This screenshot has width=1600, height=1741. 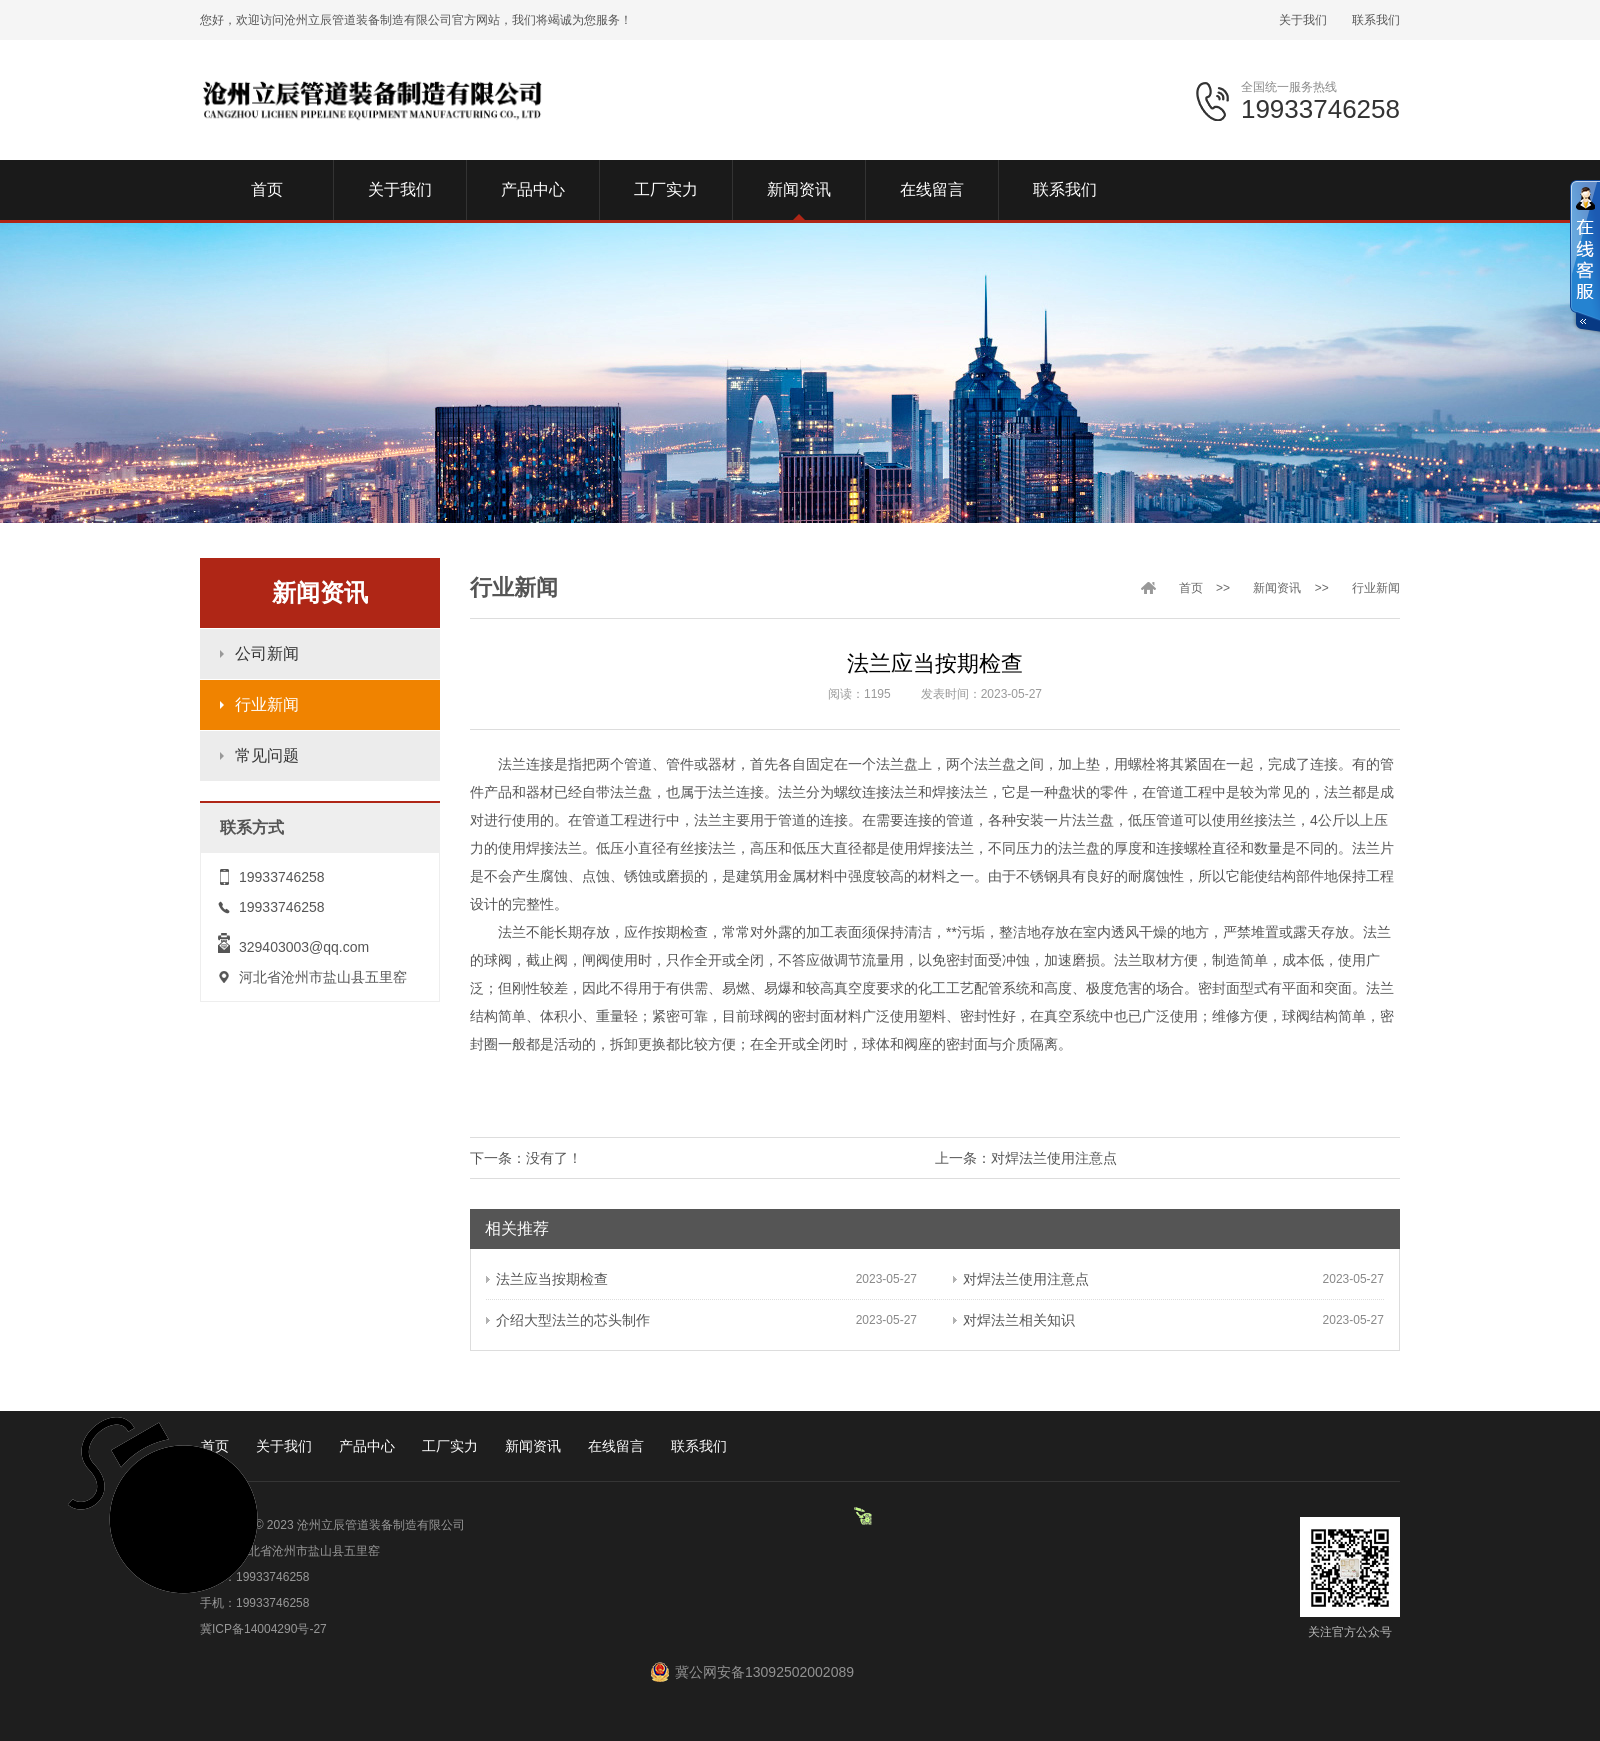 I want to click on an inactive or disarmed bomb item, so click(x=164, y=1504).